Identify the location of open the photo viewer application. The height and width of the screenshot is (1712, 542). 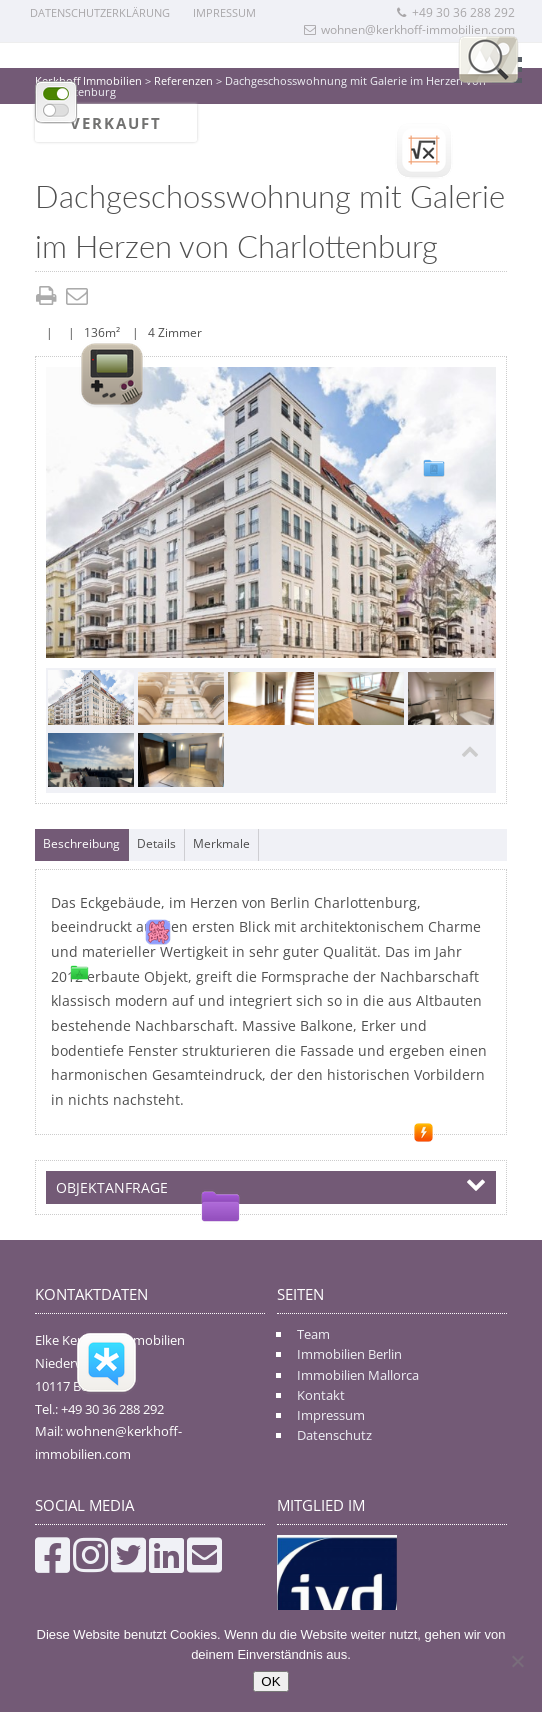
(488, 59).